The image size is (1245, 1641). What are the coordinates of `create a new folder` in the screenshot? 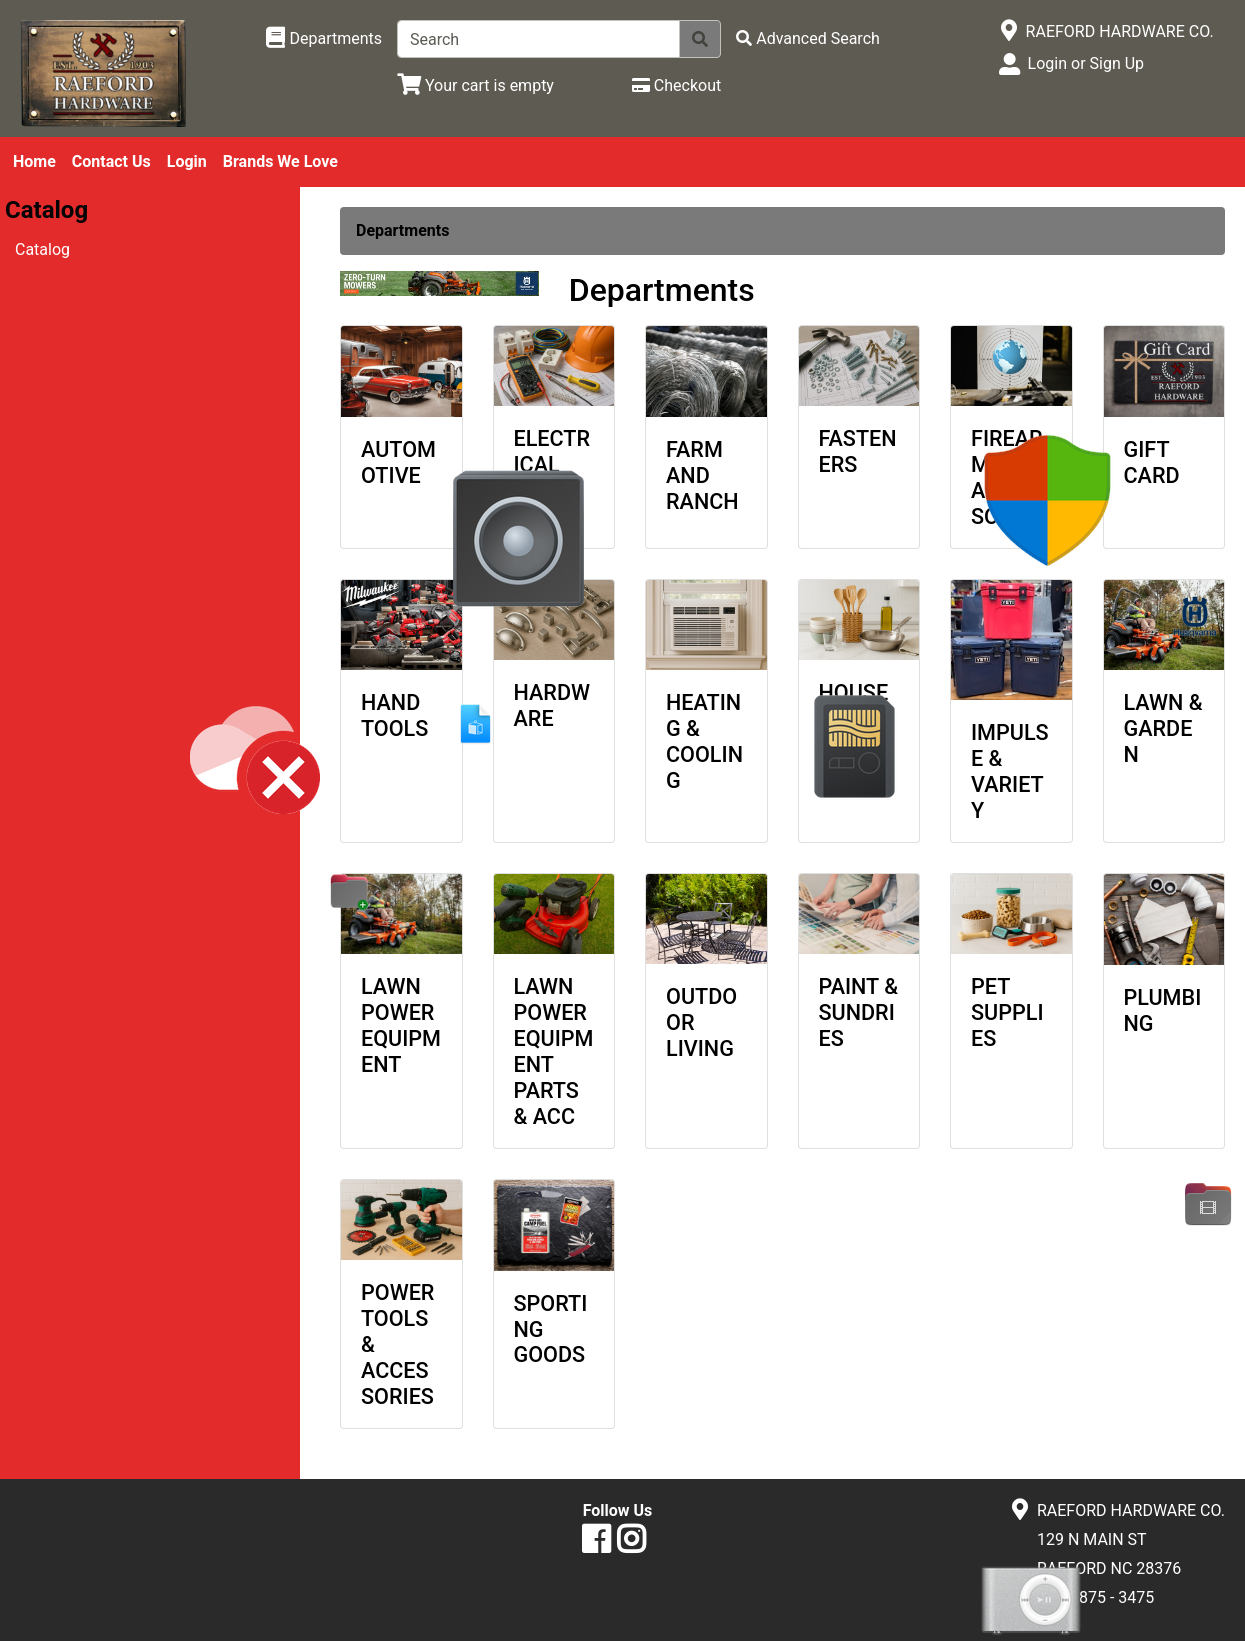 It's located at (349, 891).